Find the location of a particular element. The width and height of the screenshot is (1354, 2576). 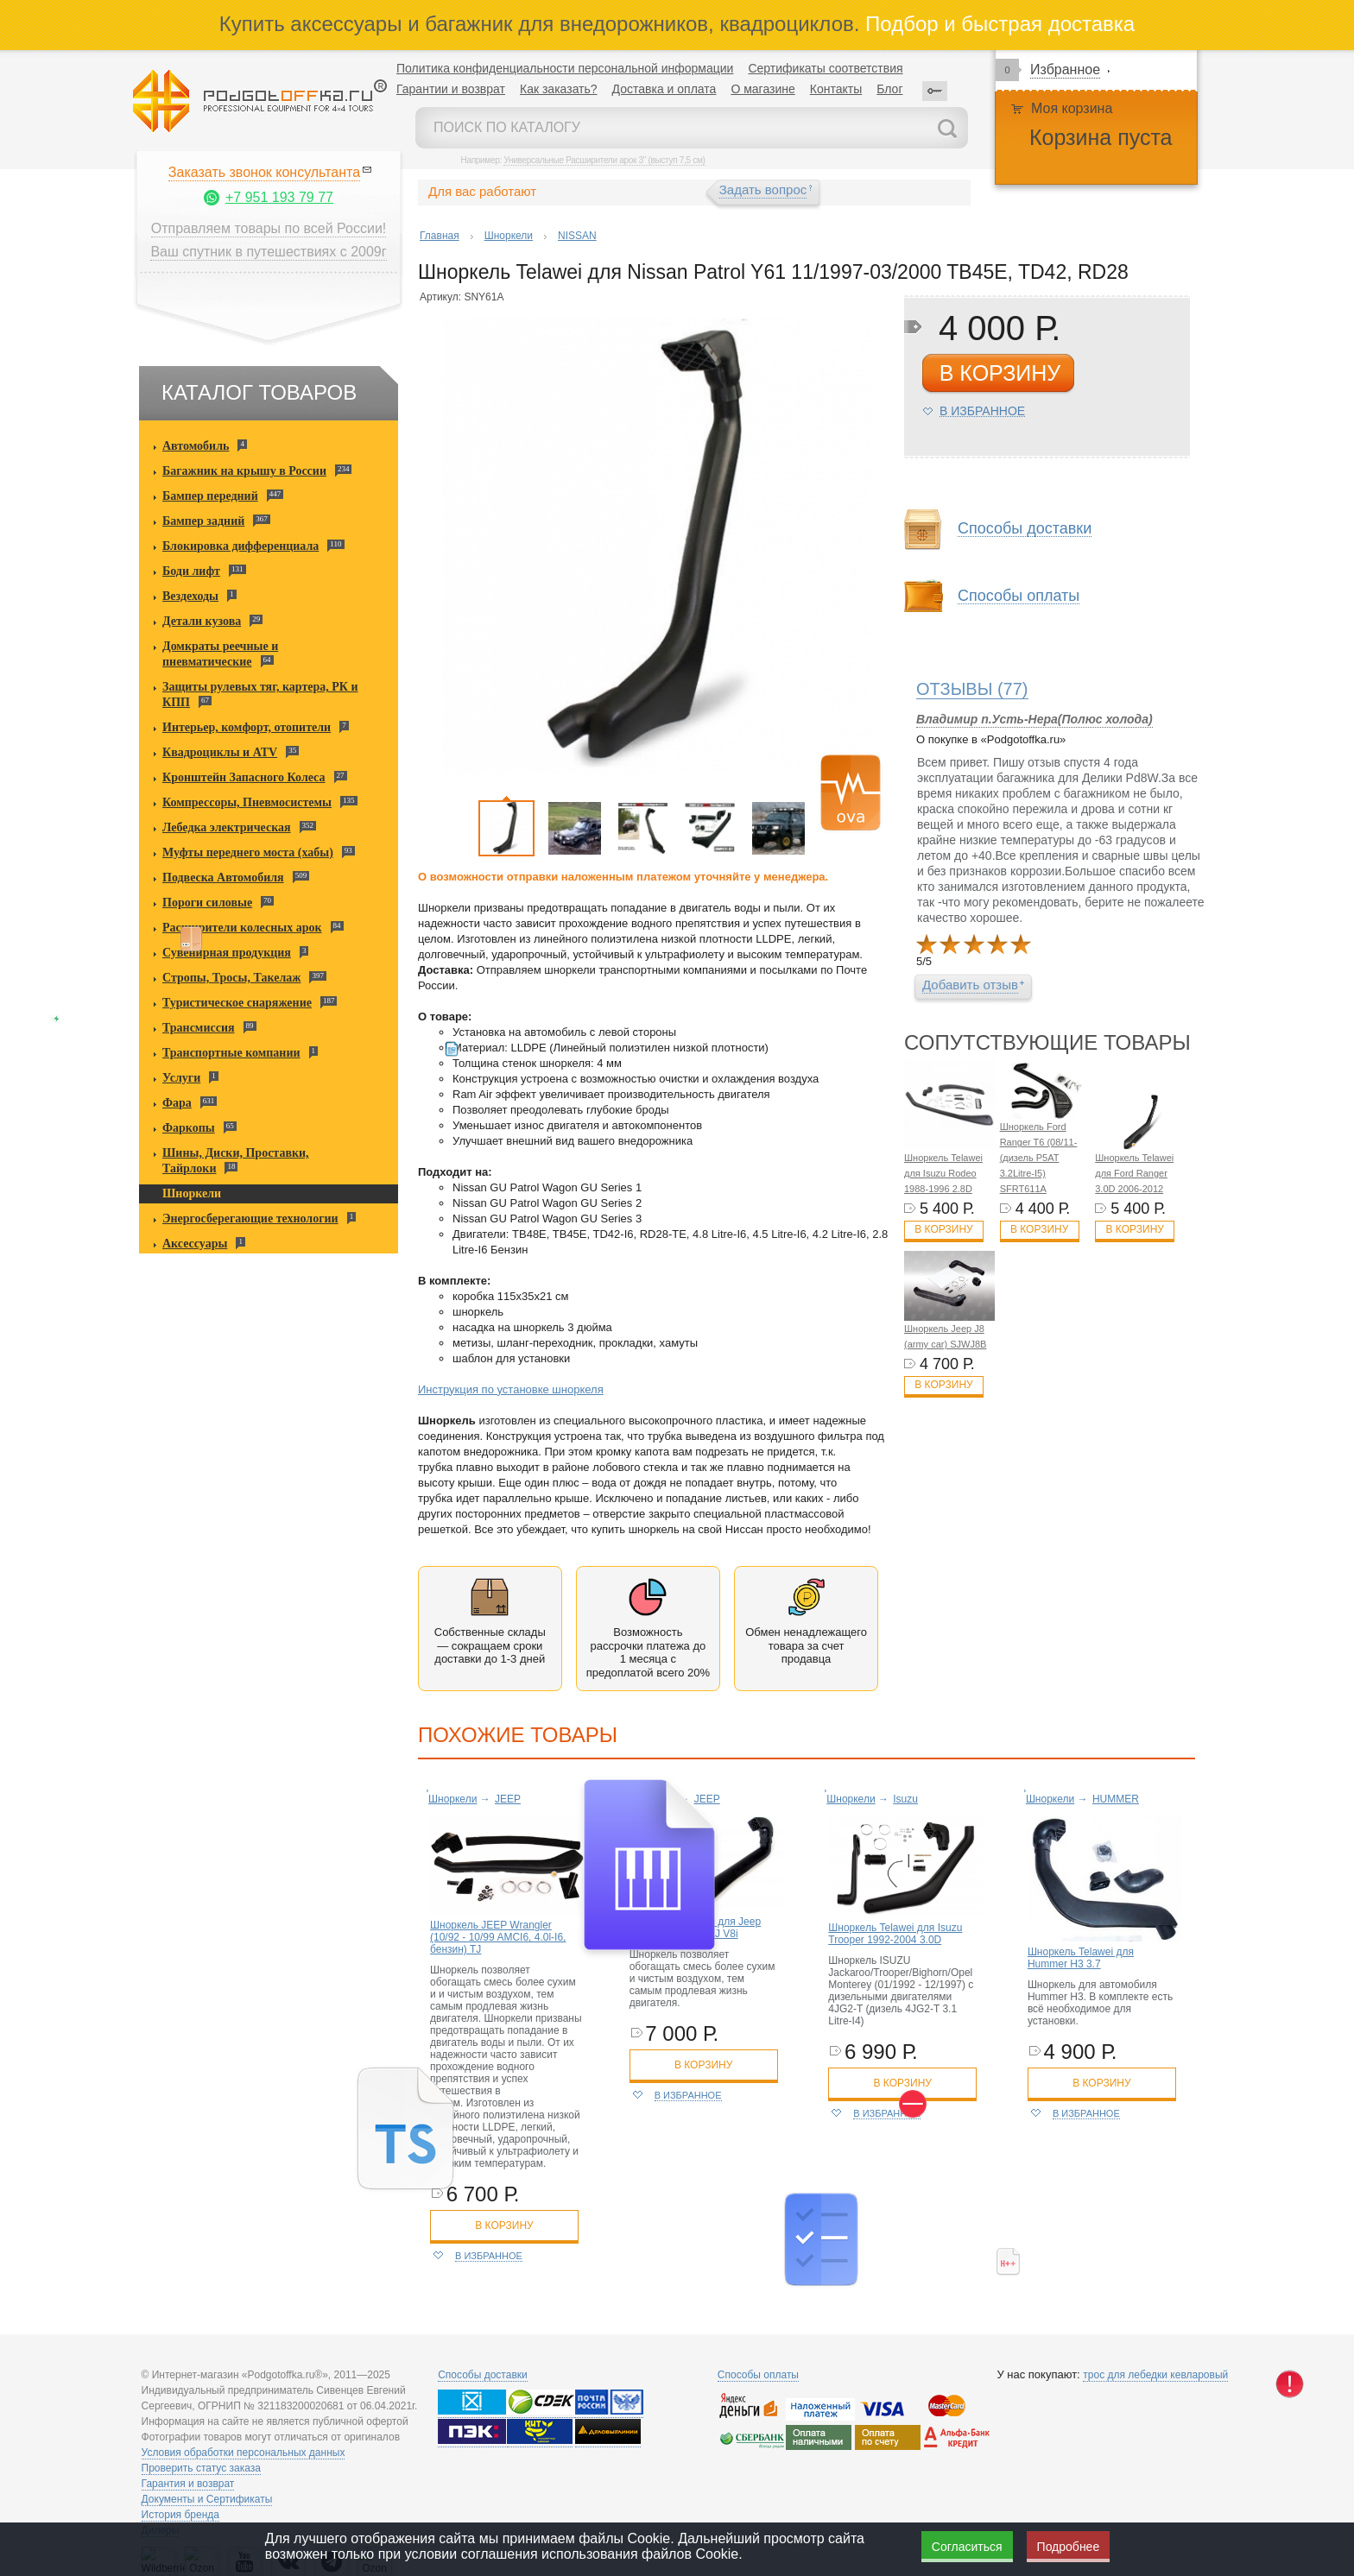

a compressed archive or package file is located at coordinates (191, 938).